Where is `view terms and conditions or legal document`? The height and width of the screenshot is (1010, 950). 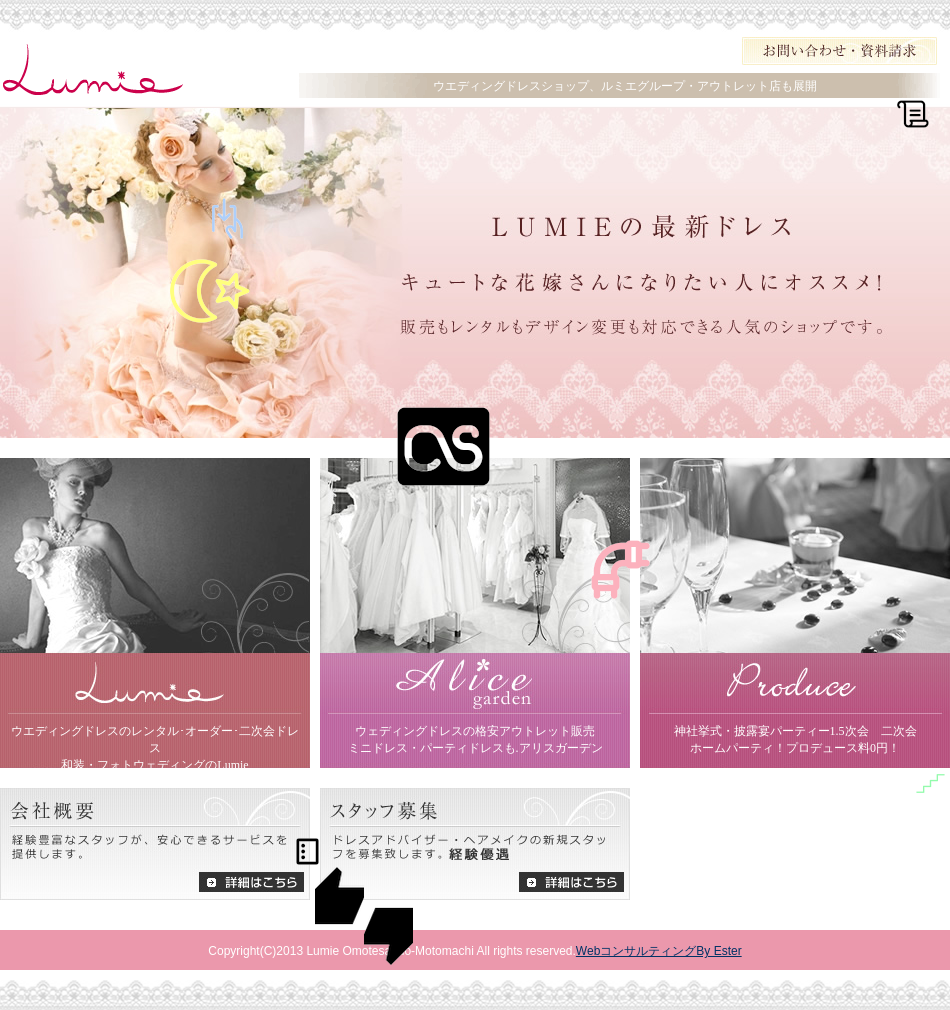 view terms and conditions or legal document is located at coordinates (914, 114).